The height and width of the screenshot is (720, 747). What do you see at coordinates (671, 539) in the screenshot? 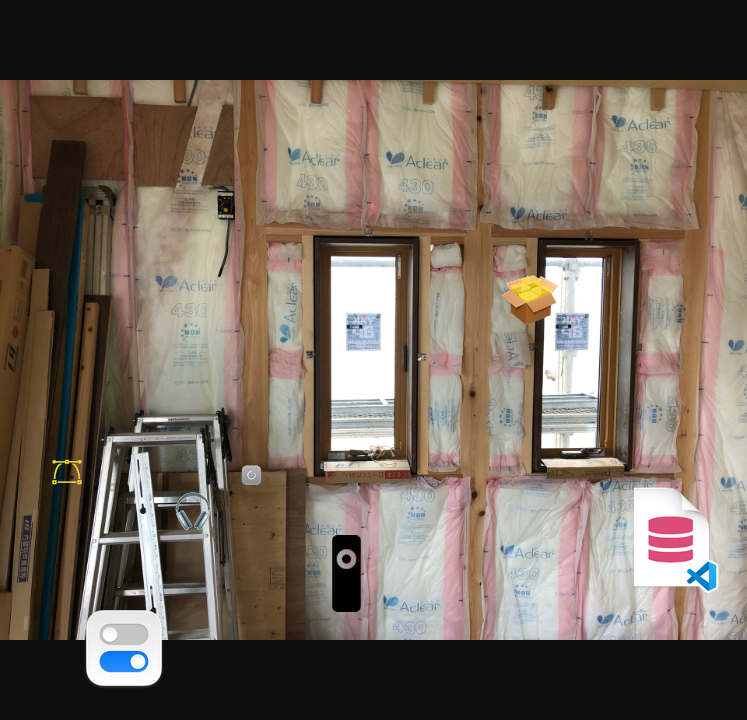
I see `open sql database file in Visual Studio Code` at bounding box center [671, 539].